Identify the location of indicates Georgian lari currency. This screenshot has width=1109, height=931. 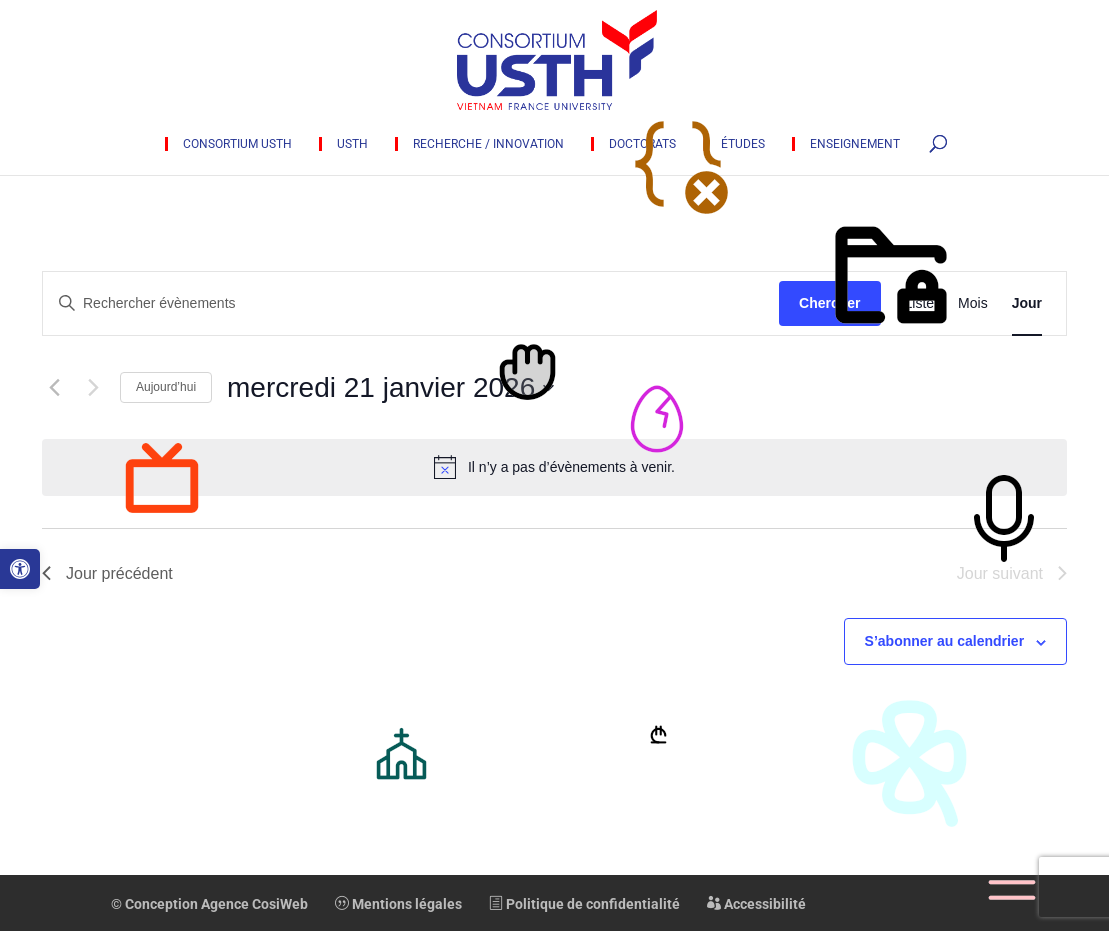
(658, 734).